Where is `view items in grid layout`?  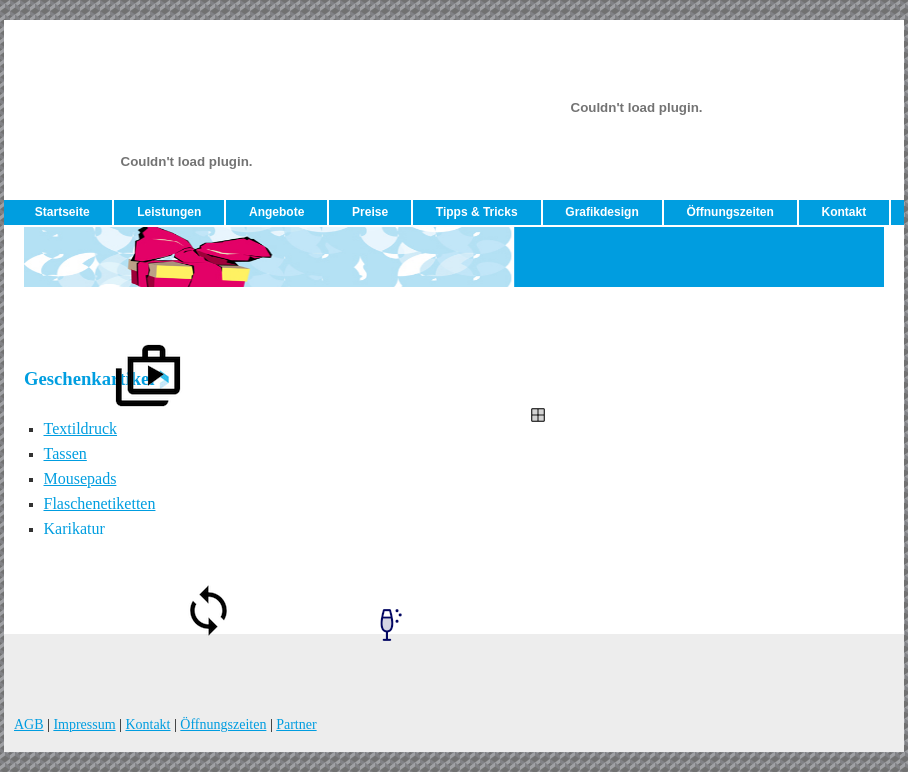
view items in grid layout is located at coordinates (538, 415).